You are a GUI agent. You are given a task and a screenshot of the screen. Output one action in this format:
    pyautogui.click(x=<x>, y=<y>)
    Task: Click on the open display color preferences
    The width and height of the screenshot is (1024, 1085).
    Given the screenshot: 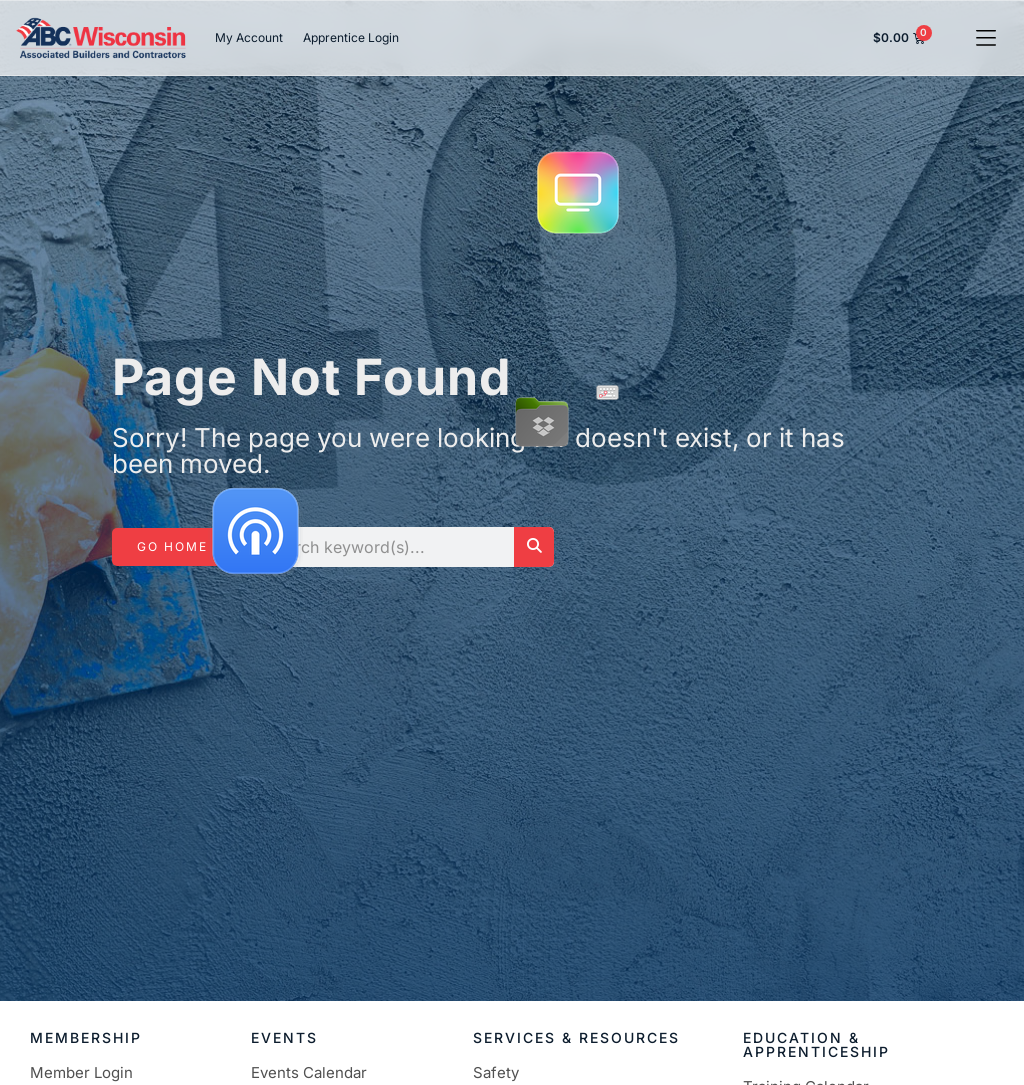 What is the action you would take?
    pyautogui.click(x=578, y=194)
    